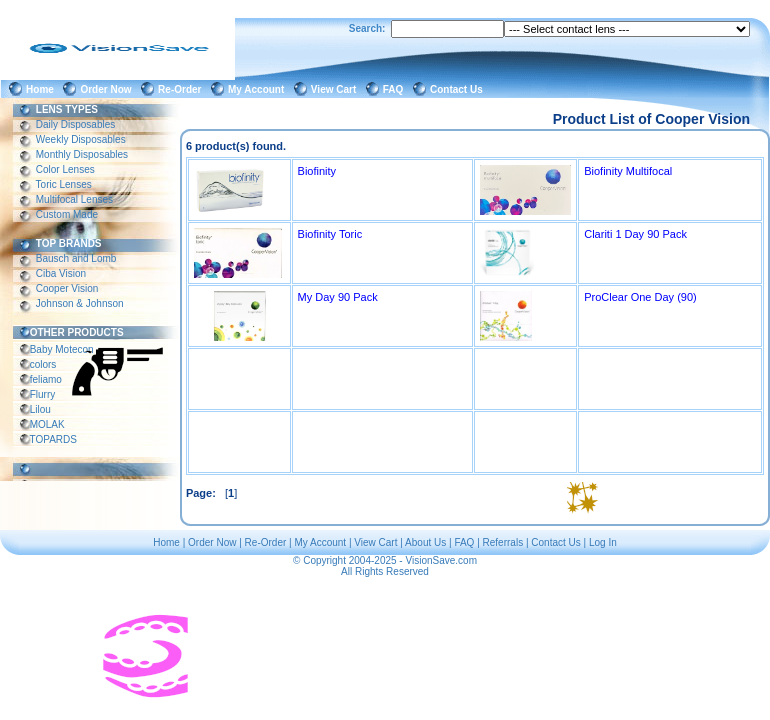 Image resolution: width=770 pixels, height=720 pixels. Describe the element at coordinates (583, 498) in the screenshot. I see `indicates laser or energy weapon effect` at that location.